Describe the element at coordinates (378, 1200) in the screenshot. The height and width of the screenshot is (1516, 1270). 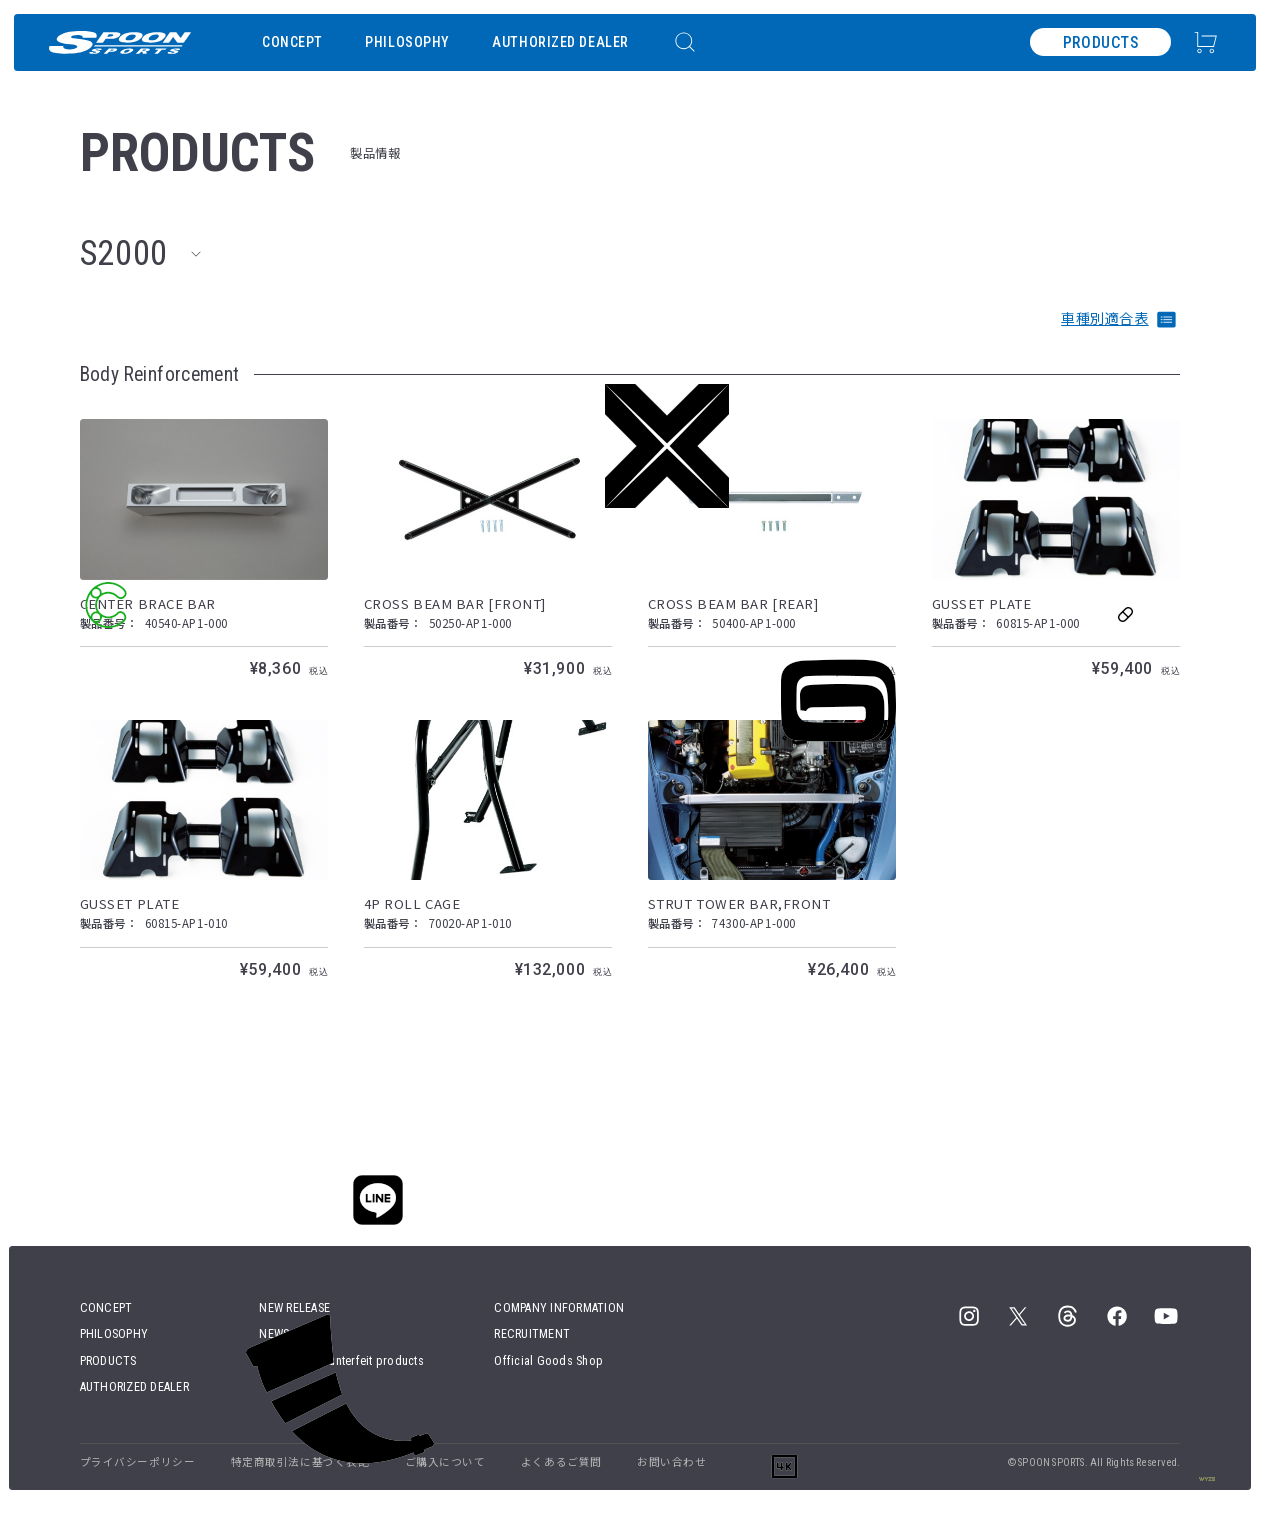
I see `open the LINE messaging app` at that location.